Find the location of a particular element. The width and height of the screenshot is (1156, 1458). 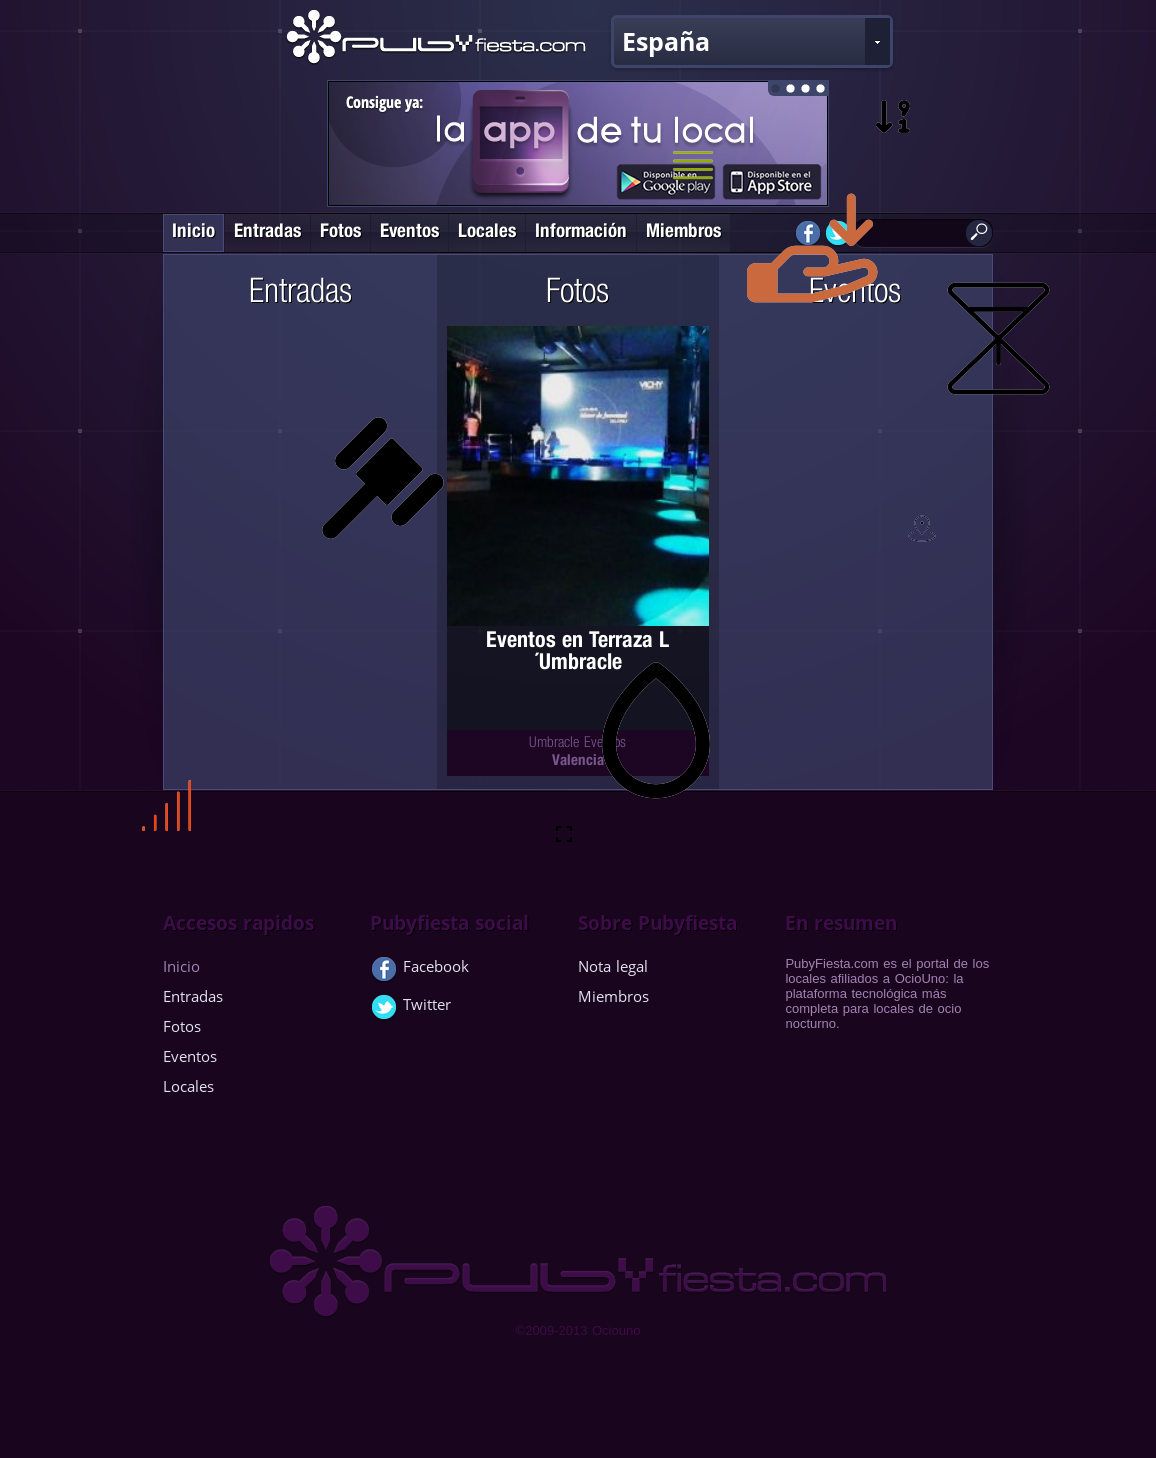

justify text alignment is located at coordinates (693, 166).